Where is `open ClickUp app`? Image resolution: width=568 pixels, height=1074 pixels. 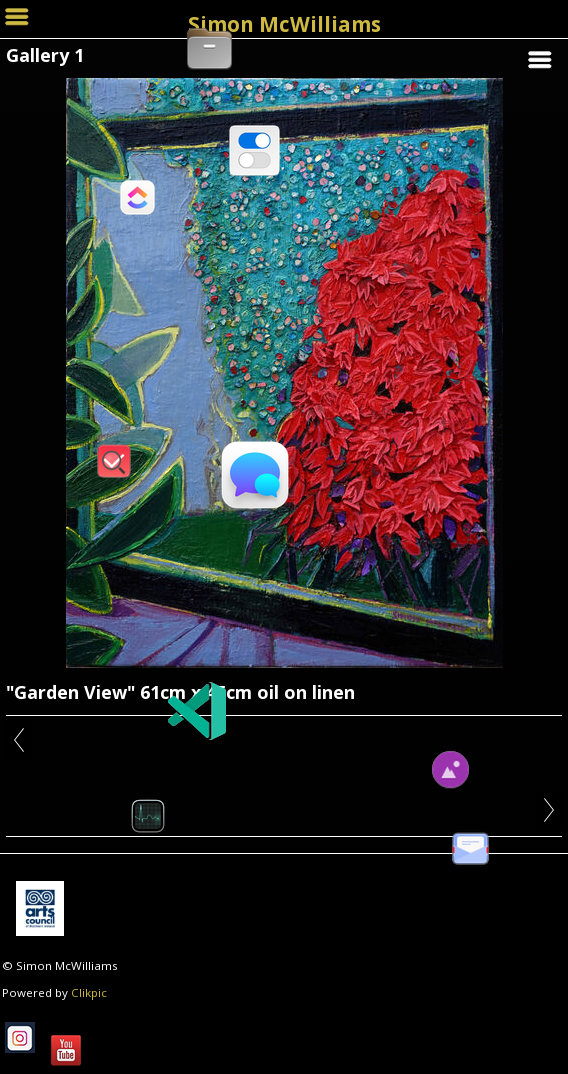
open ClickUp app is located at coordinates (137, 197).